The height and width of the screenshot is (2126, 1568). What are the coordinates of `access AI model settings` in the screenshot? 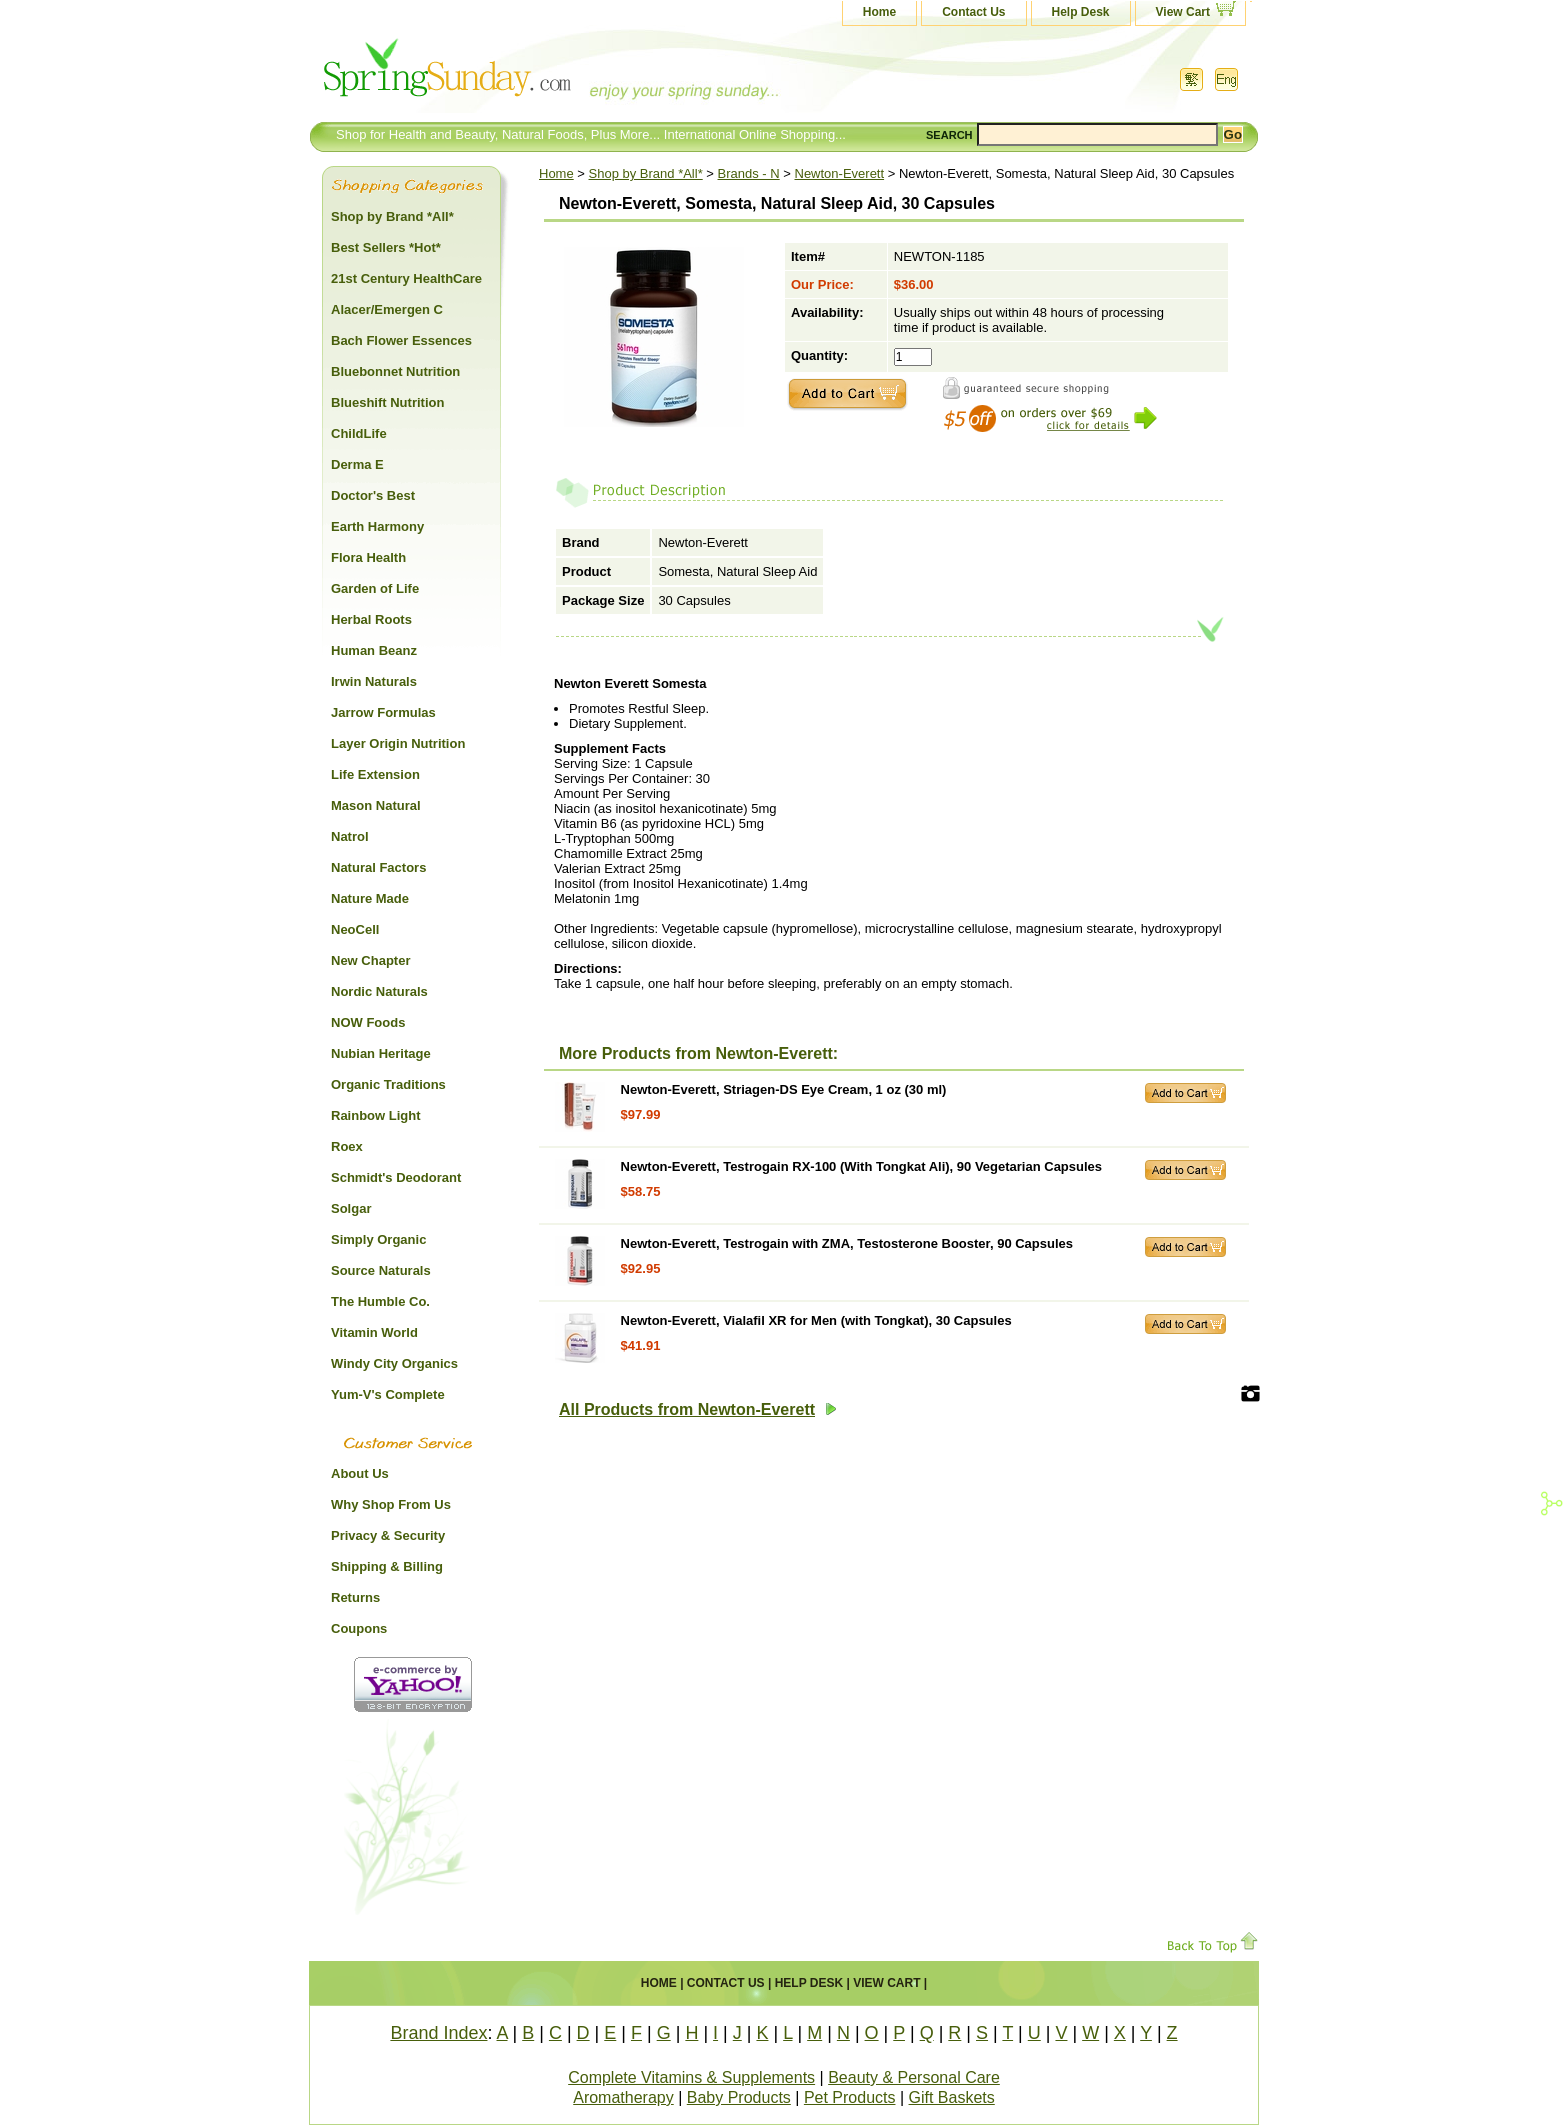 It's located at (1551, 1503).